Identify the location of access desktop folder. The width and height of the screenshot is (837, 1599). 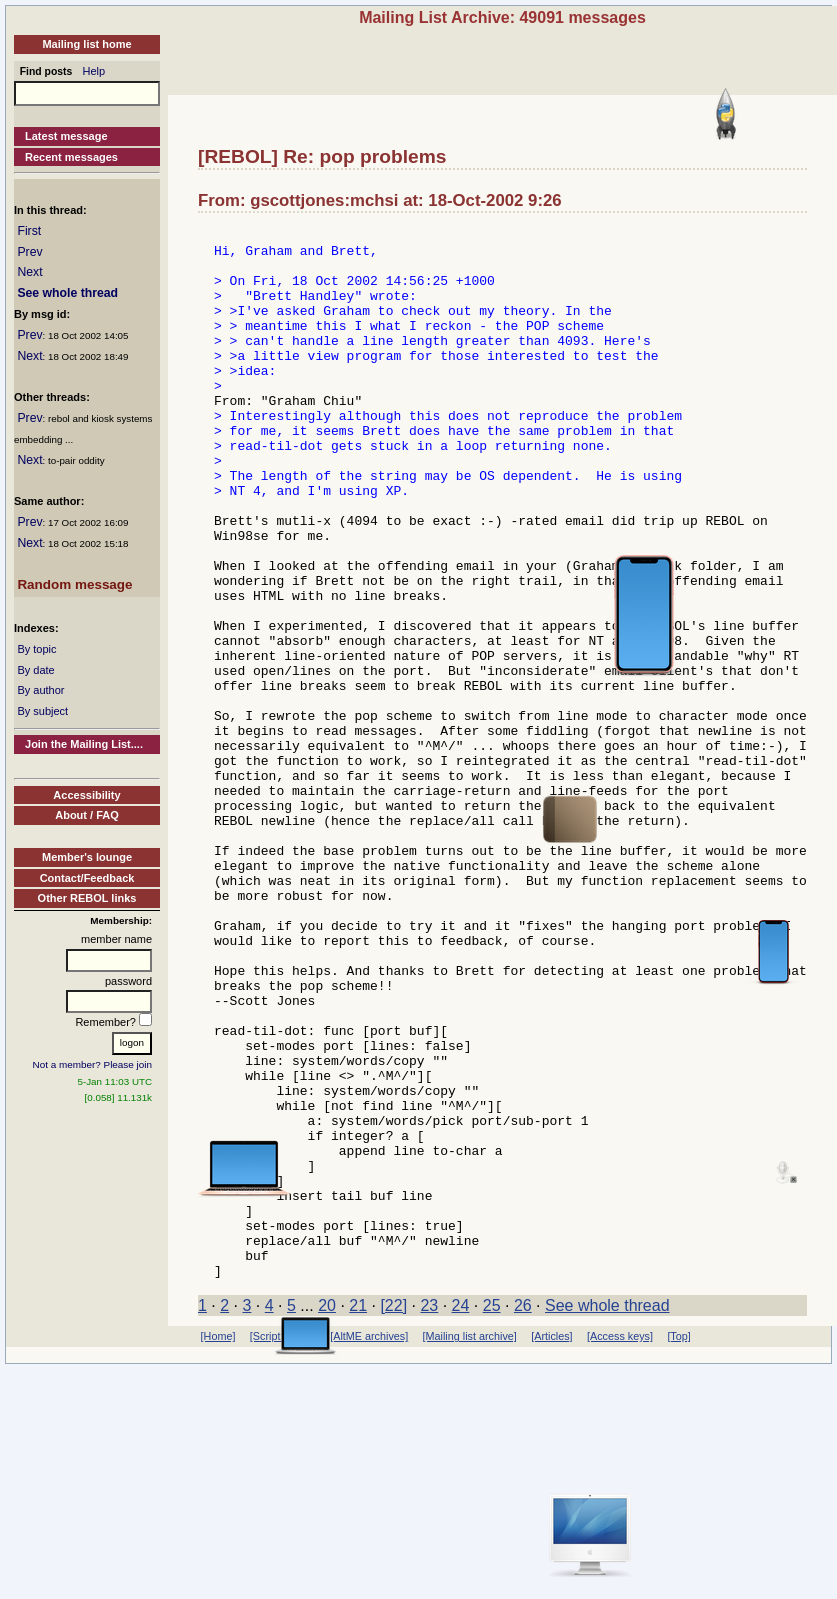
(570, 818).